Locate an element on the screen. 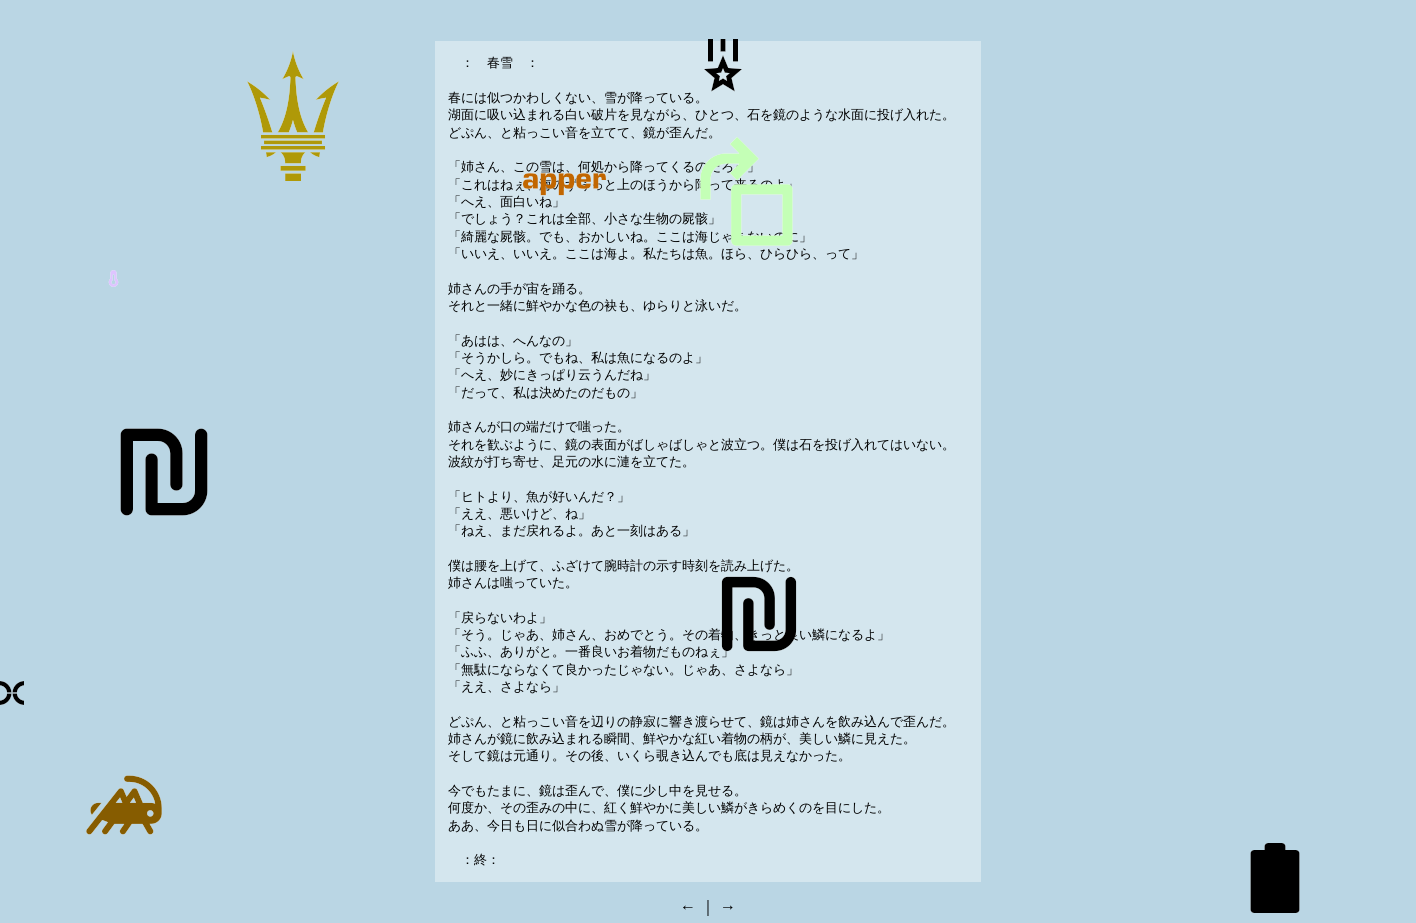 Image resolution: width=1416 pixels, height=923 pixels. apper brand logo is located at coordinates (564, 181).